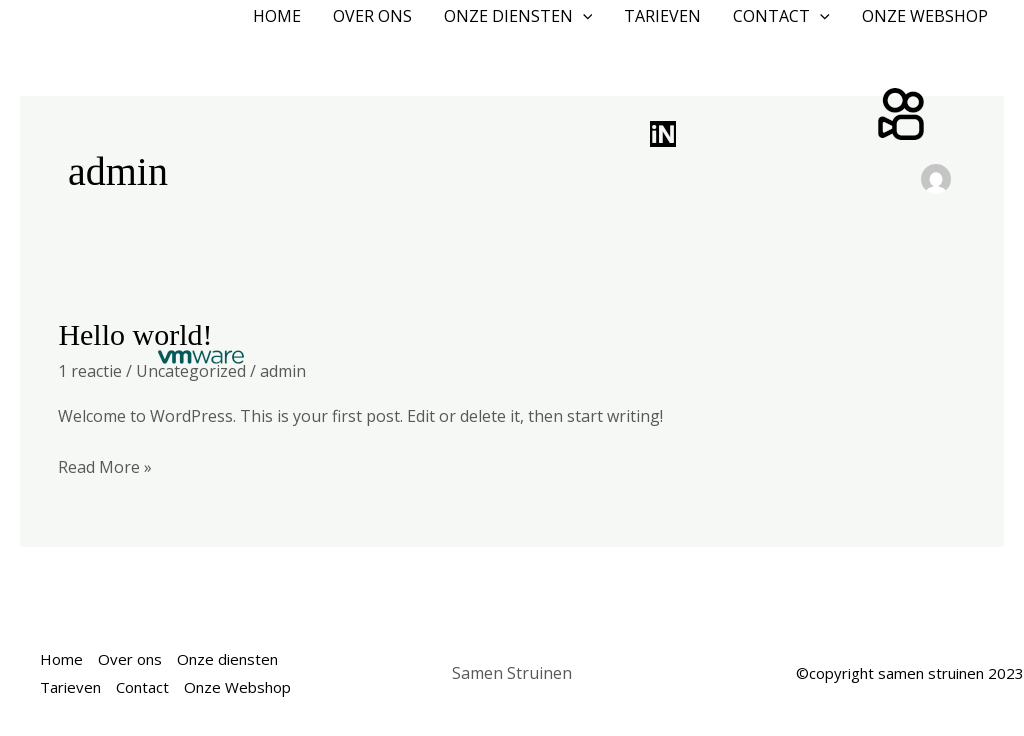  Describe the element at coordinates (201, 357) in the screenshot. I see `VMware application or service` at that location.